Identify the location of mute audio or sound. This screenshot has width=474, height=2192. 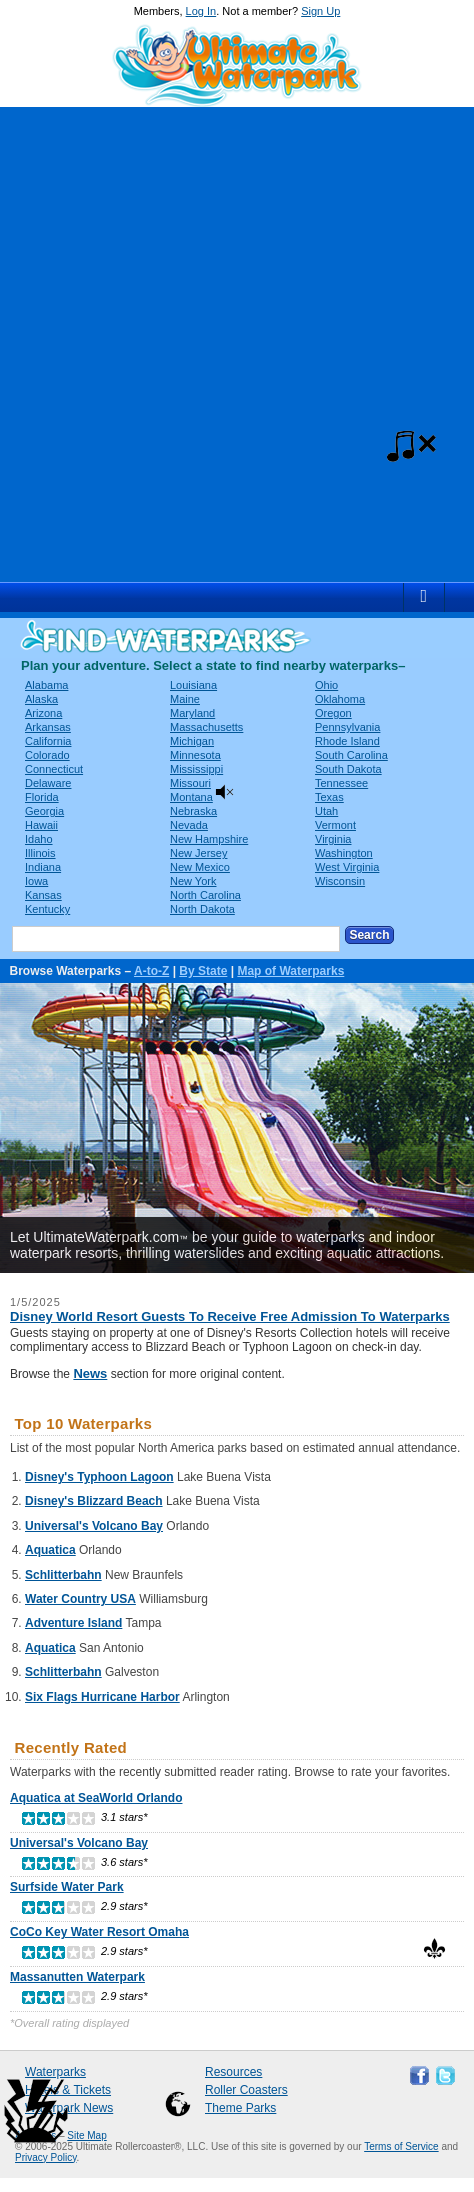
(224, 792).